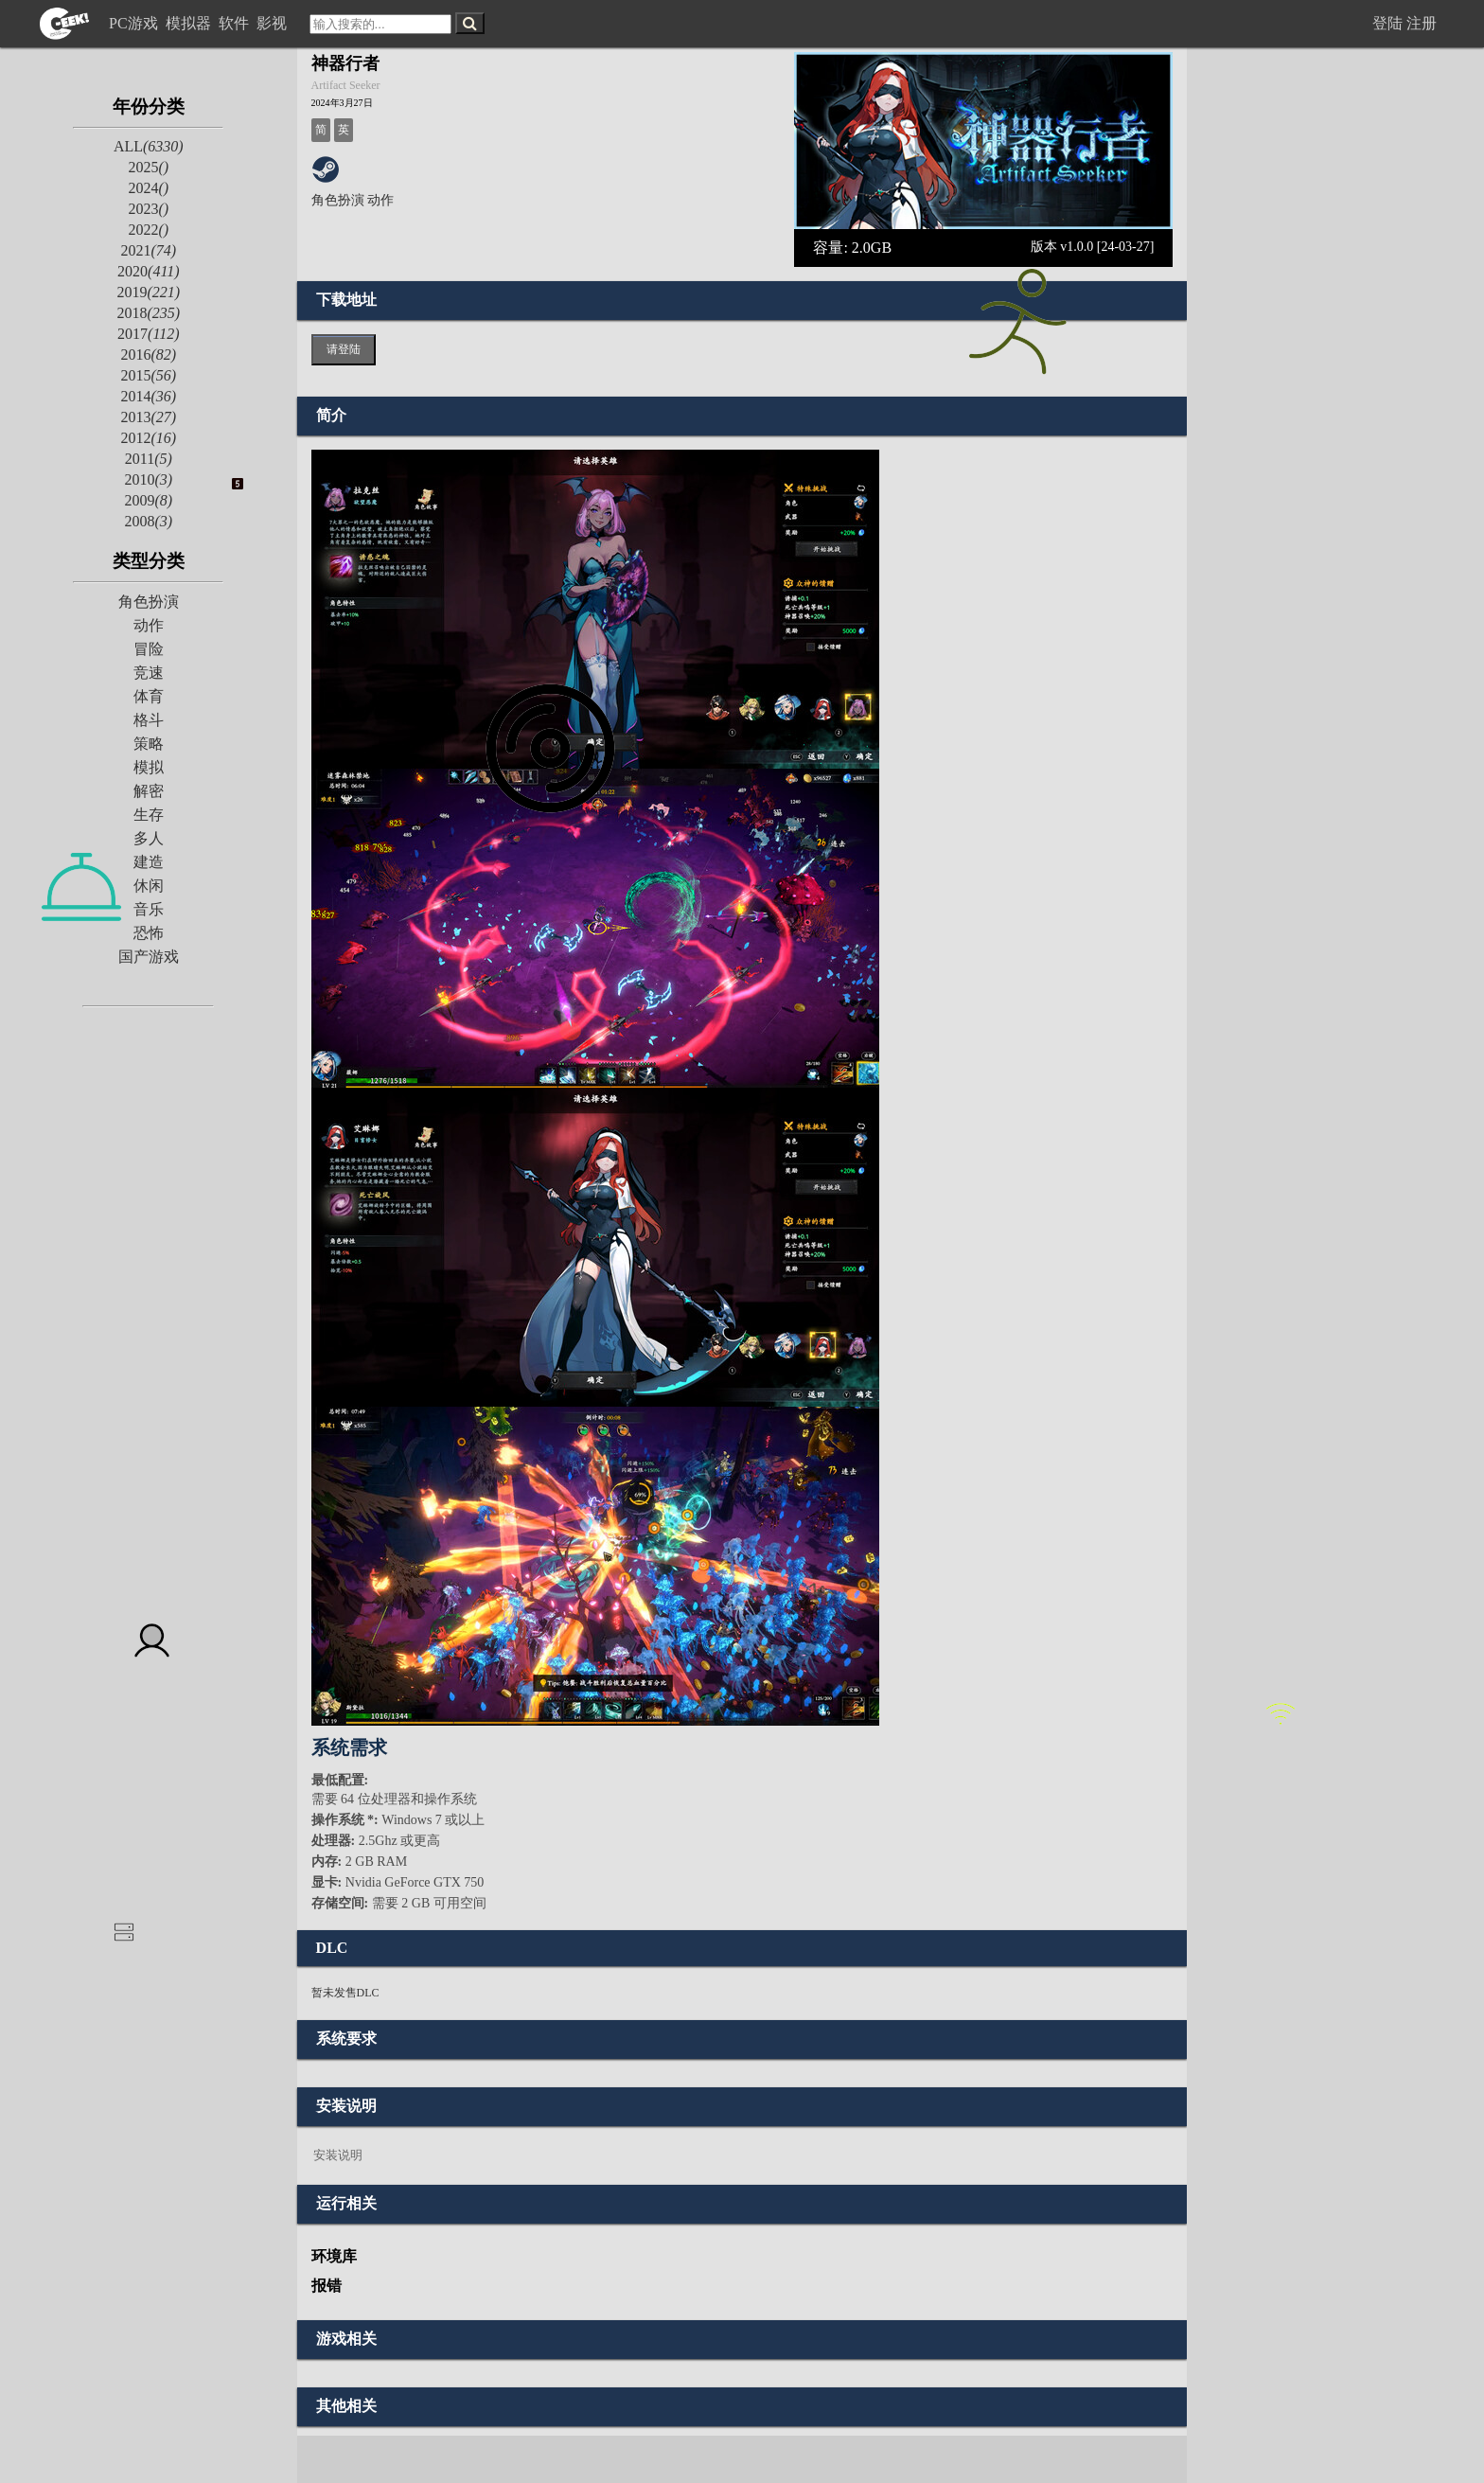 Image resolution: width=1484 pixels, height=2483 pixels. What do you see at coordinates (81, 890) in the screenshot?
I see `request assistance or service` at bounding box center [81, 890].